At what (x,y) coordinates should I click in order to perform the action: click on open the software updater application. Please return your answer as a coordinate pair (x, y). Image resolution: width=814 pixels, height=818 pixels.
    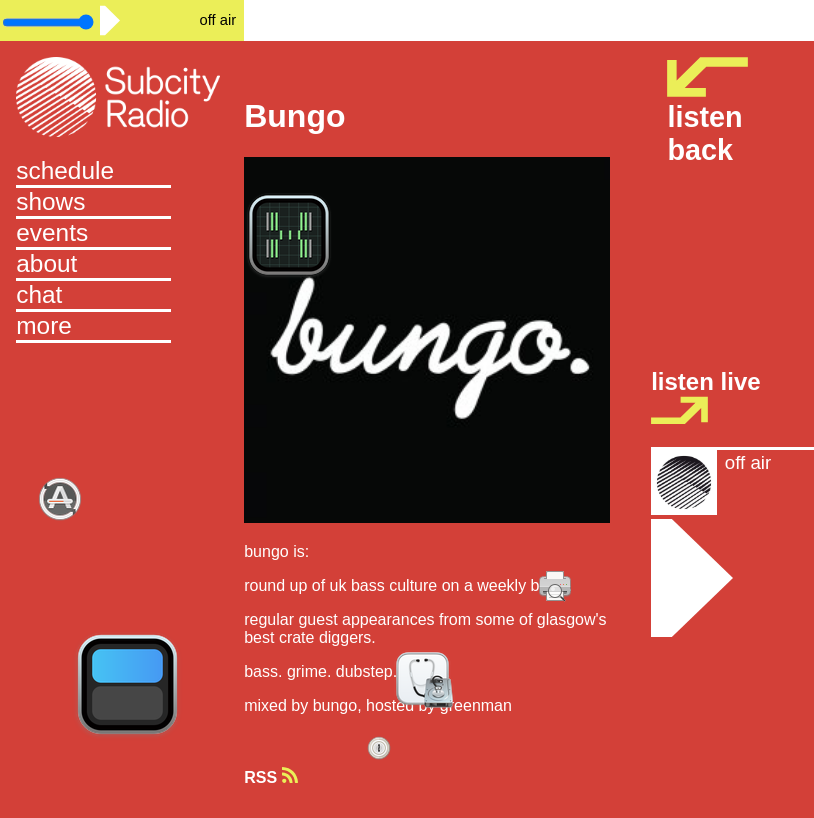
    Looking at the image, I should click on (60, 499).